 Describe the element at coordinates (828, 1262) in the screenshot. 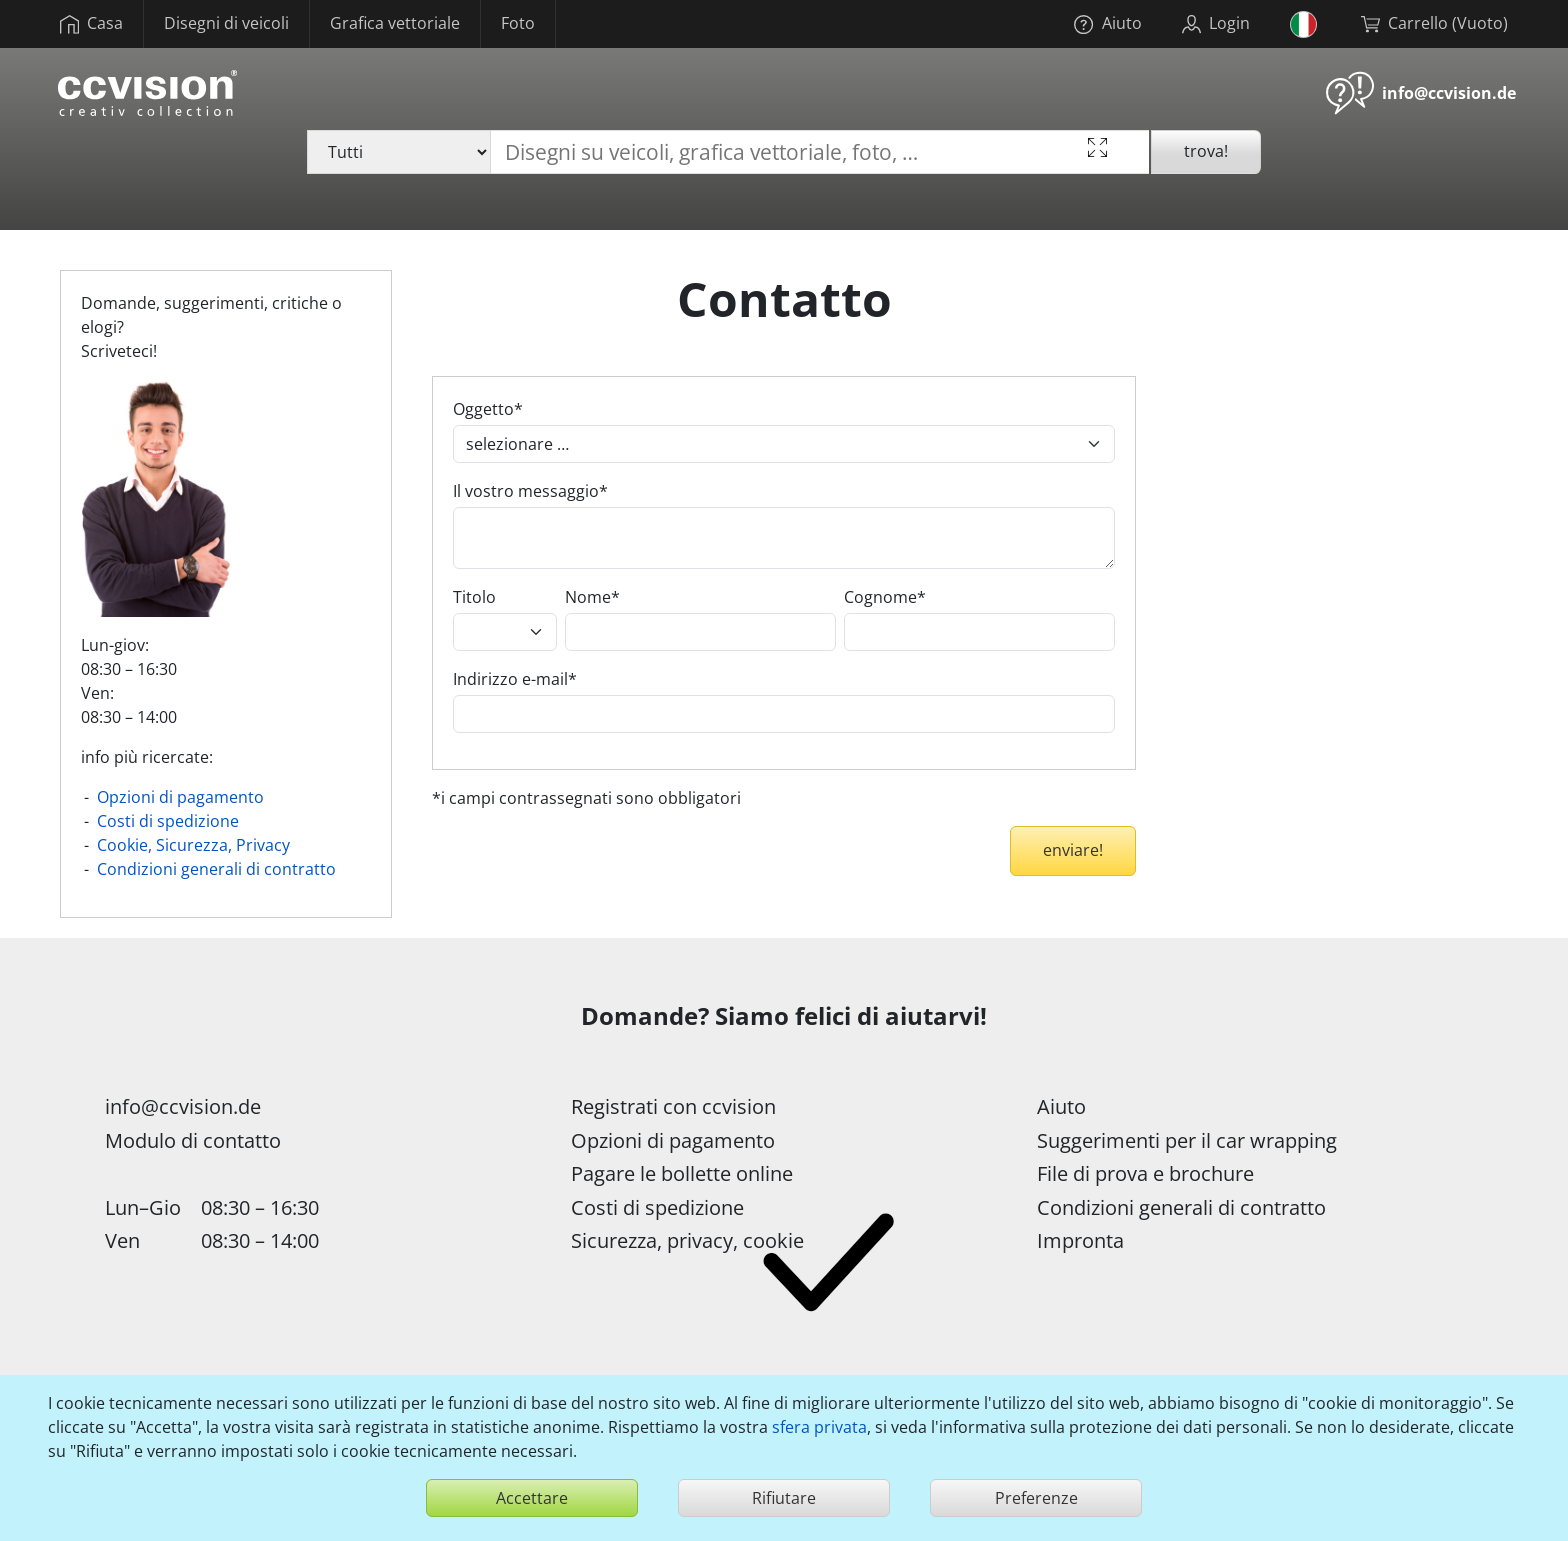

I see `confirm or submit an action` at that location.